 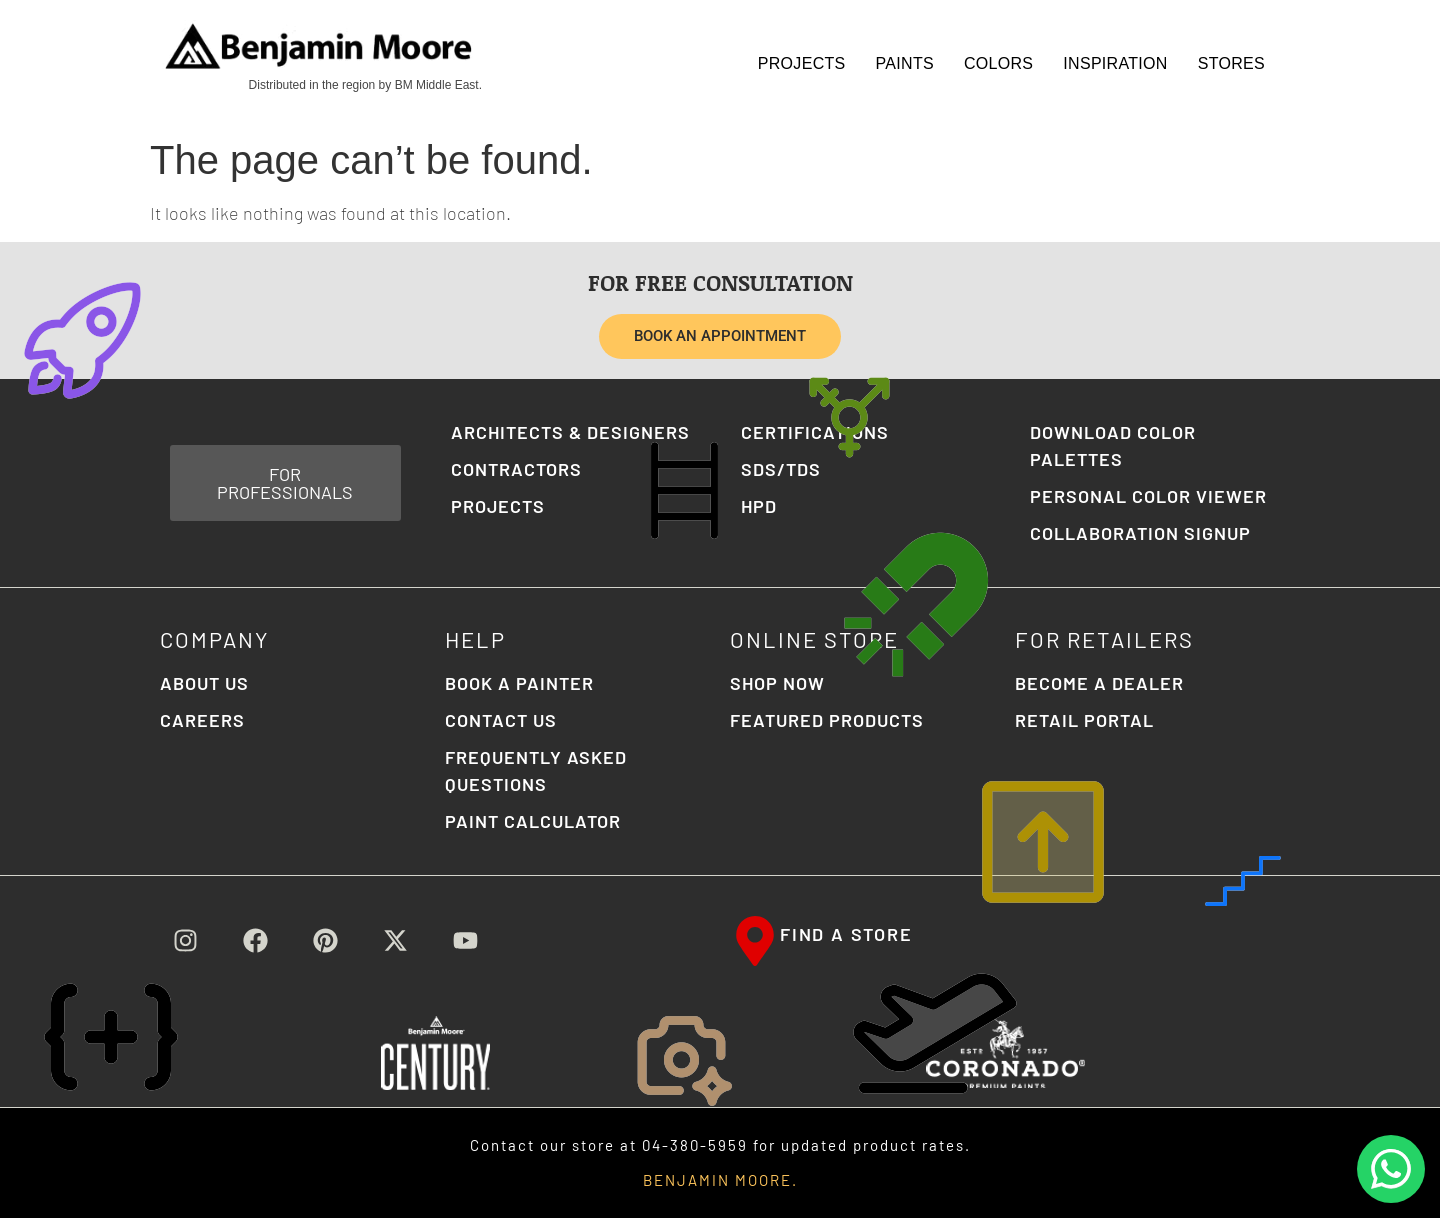 What do you see at coordinates (919, 602) in the screenshot?
I see `attract or pull related items together` at bounding box center [919, 602].